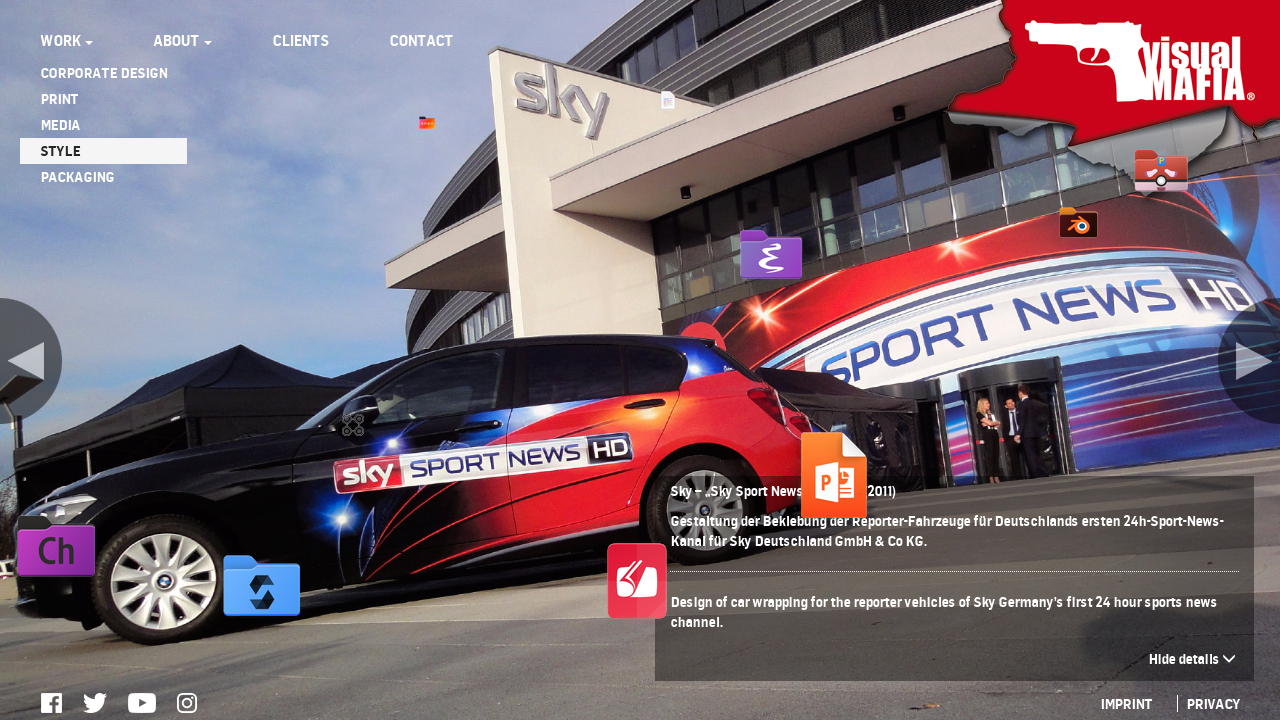 This screenshot has width=1280, height=720. What do you see at coordinates (1078, 223) in the screenshot?
I see `open folder containing Blender project files` at bounding box center [1078, 223].